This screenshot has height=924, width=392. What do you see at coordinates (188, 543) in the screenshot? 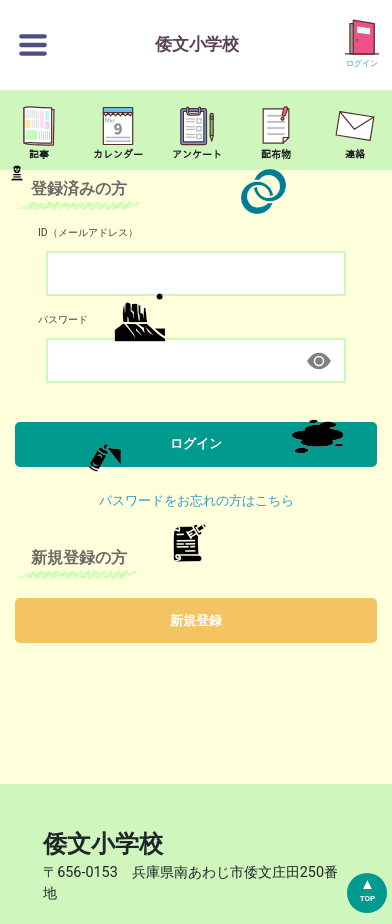
I see `pin or mark an important note` at bounding box center [188, 543].